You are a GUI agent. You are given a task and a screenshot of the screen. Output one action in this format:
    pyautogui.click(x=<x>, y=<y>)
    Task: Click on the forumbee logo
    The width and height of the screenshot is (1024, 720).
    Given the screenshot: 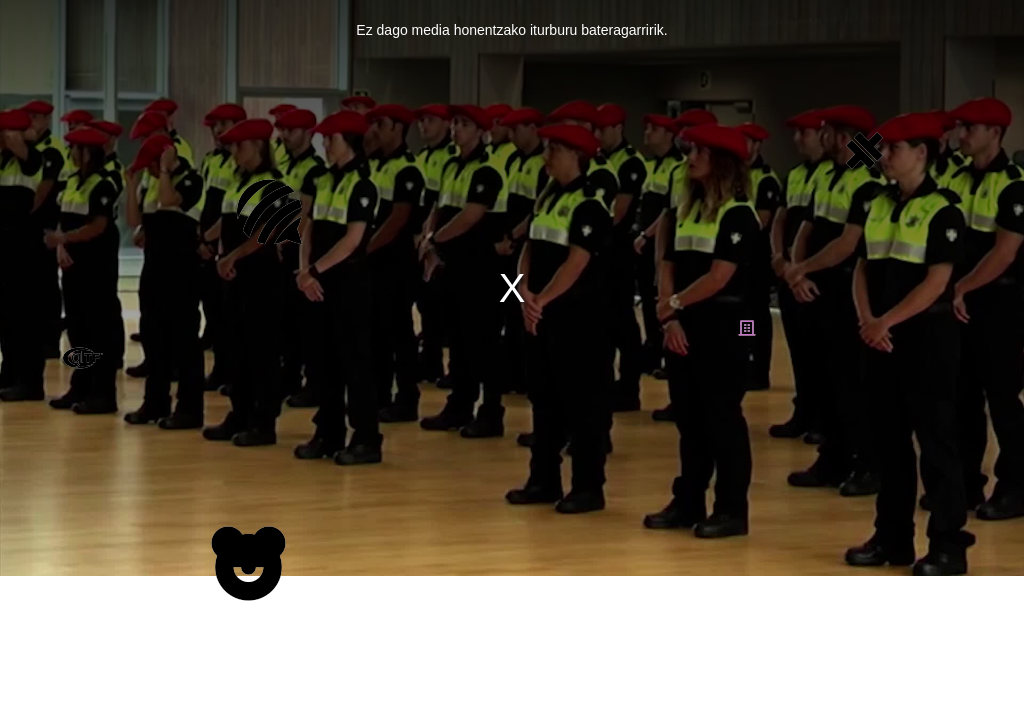 What is the action you would take?
    pyautogui.click(x=269, y=211)
    